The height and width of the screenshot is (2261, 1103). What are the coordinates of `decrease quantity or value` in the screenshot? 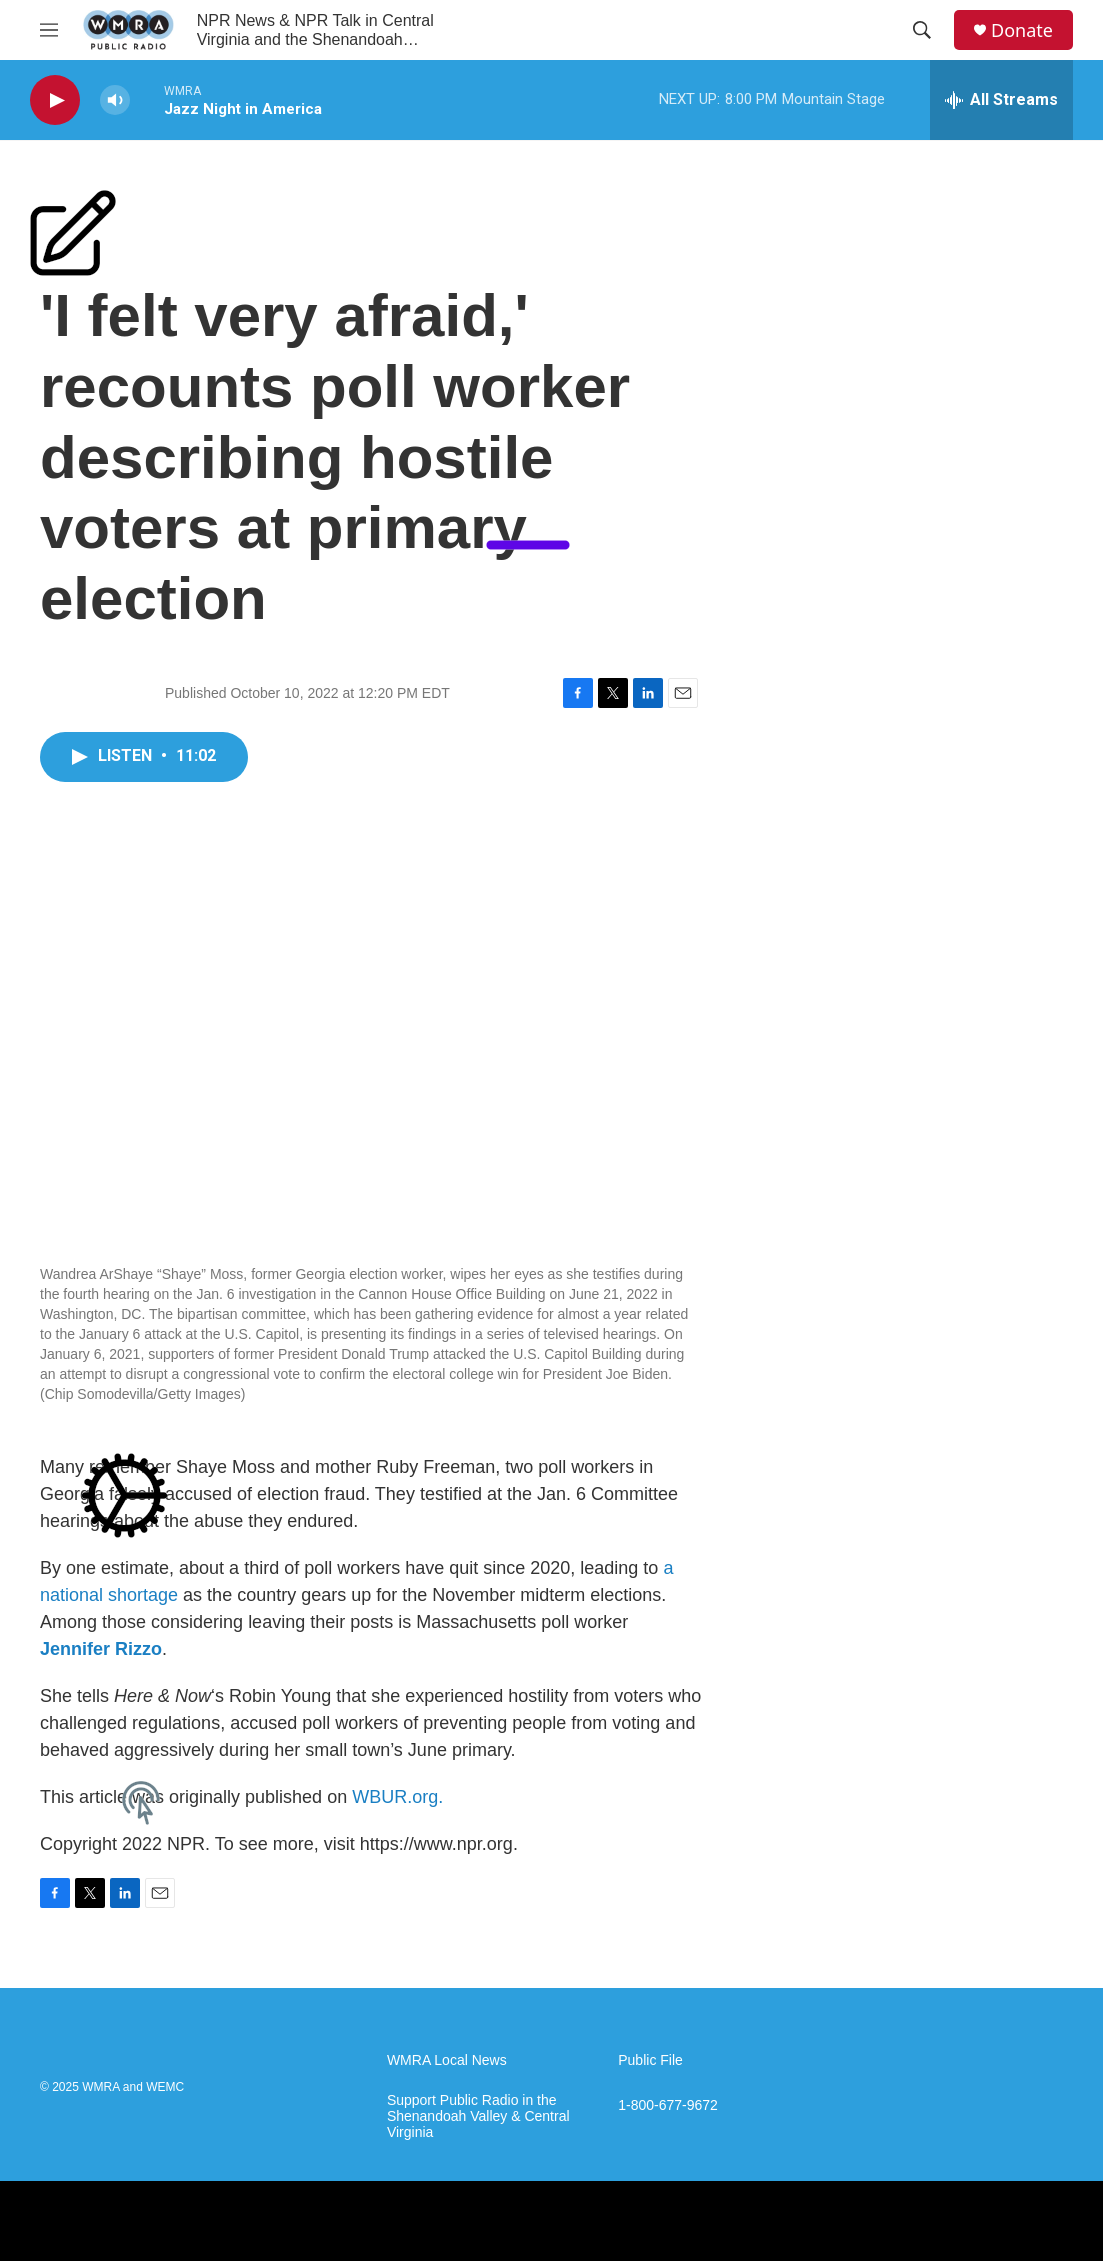 It's located at (528, 545).